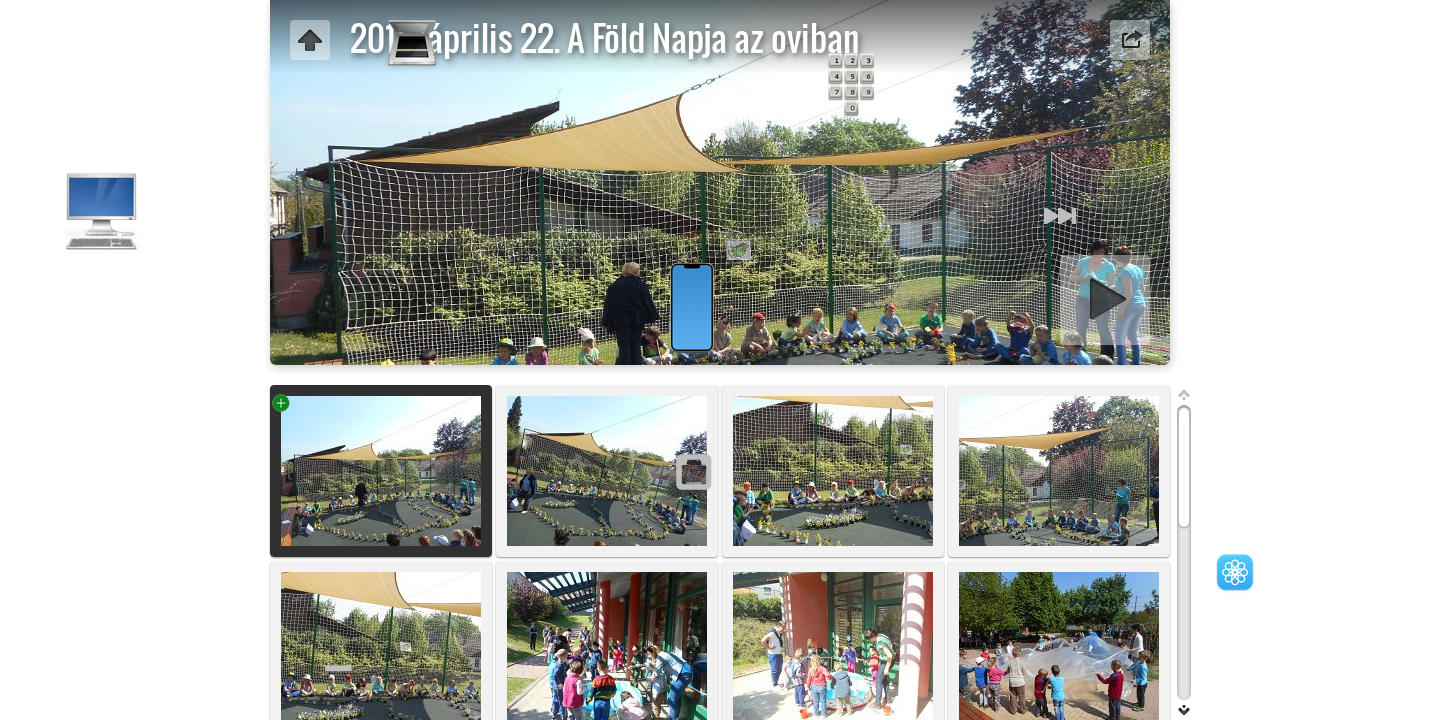 The height and width of the screenshot is (720, 1440). I want to click on open phone dialpad for entering numbers, so click(851, 84).